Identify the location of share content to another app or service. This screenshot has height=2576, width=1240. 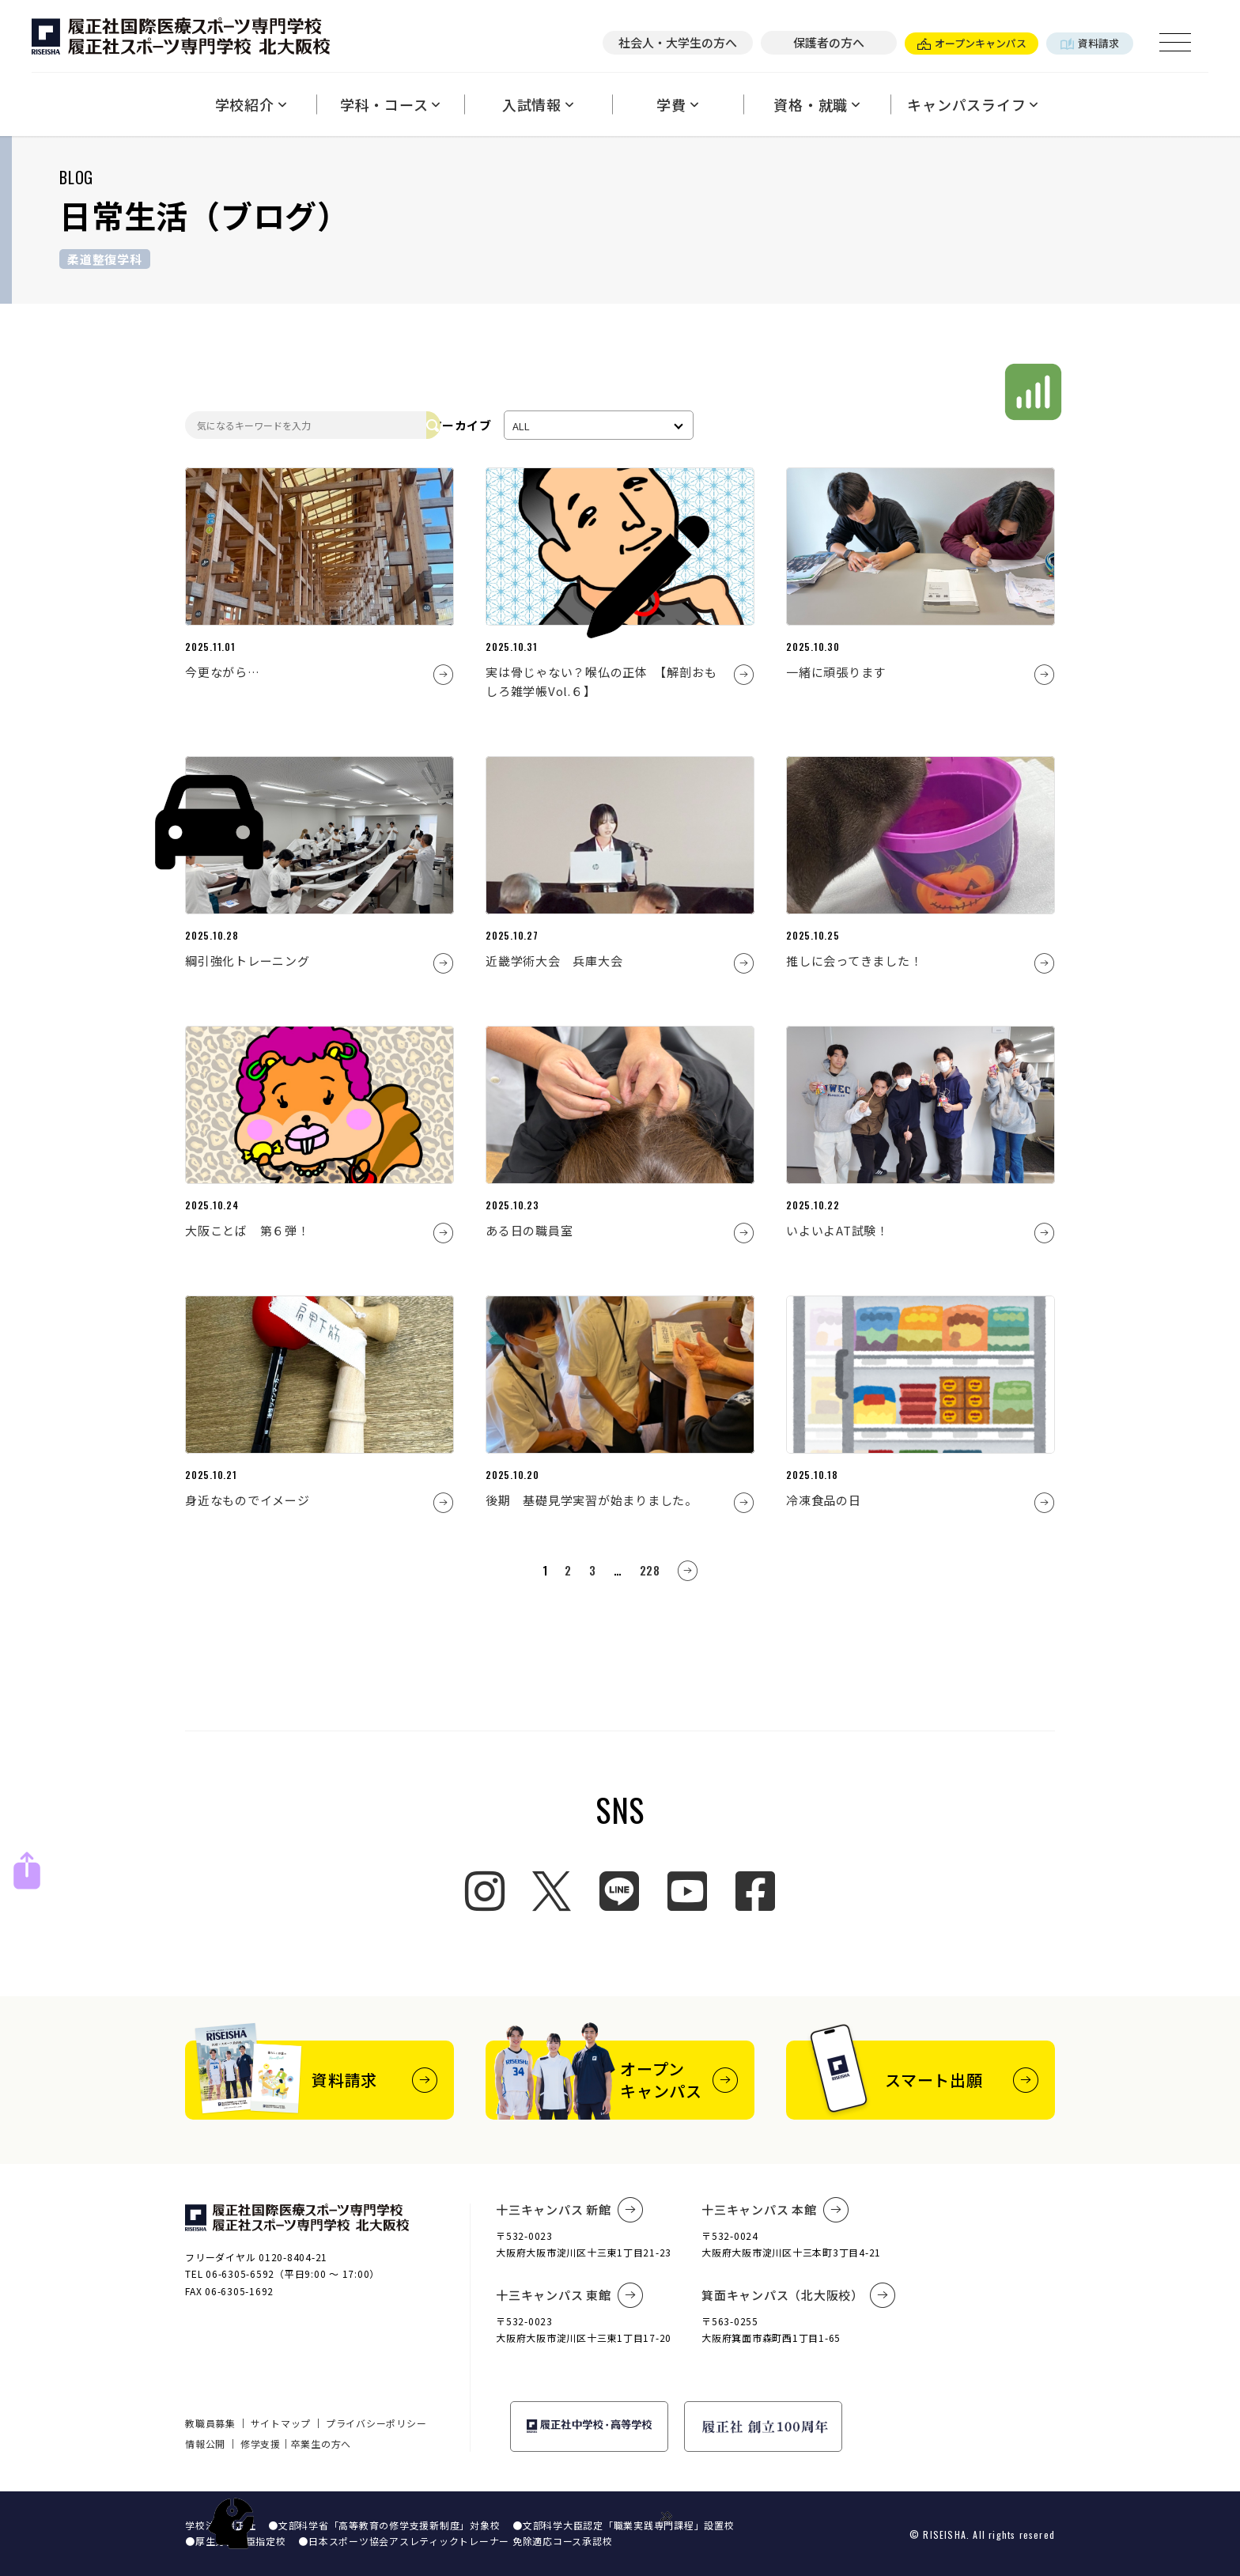
(27, 1871).